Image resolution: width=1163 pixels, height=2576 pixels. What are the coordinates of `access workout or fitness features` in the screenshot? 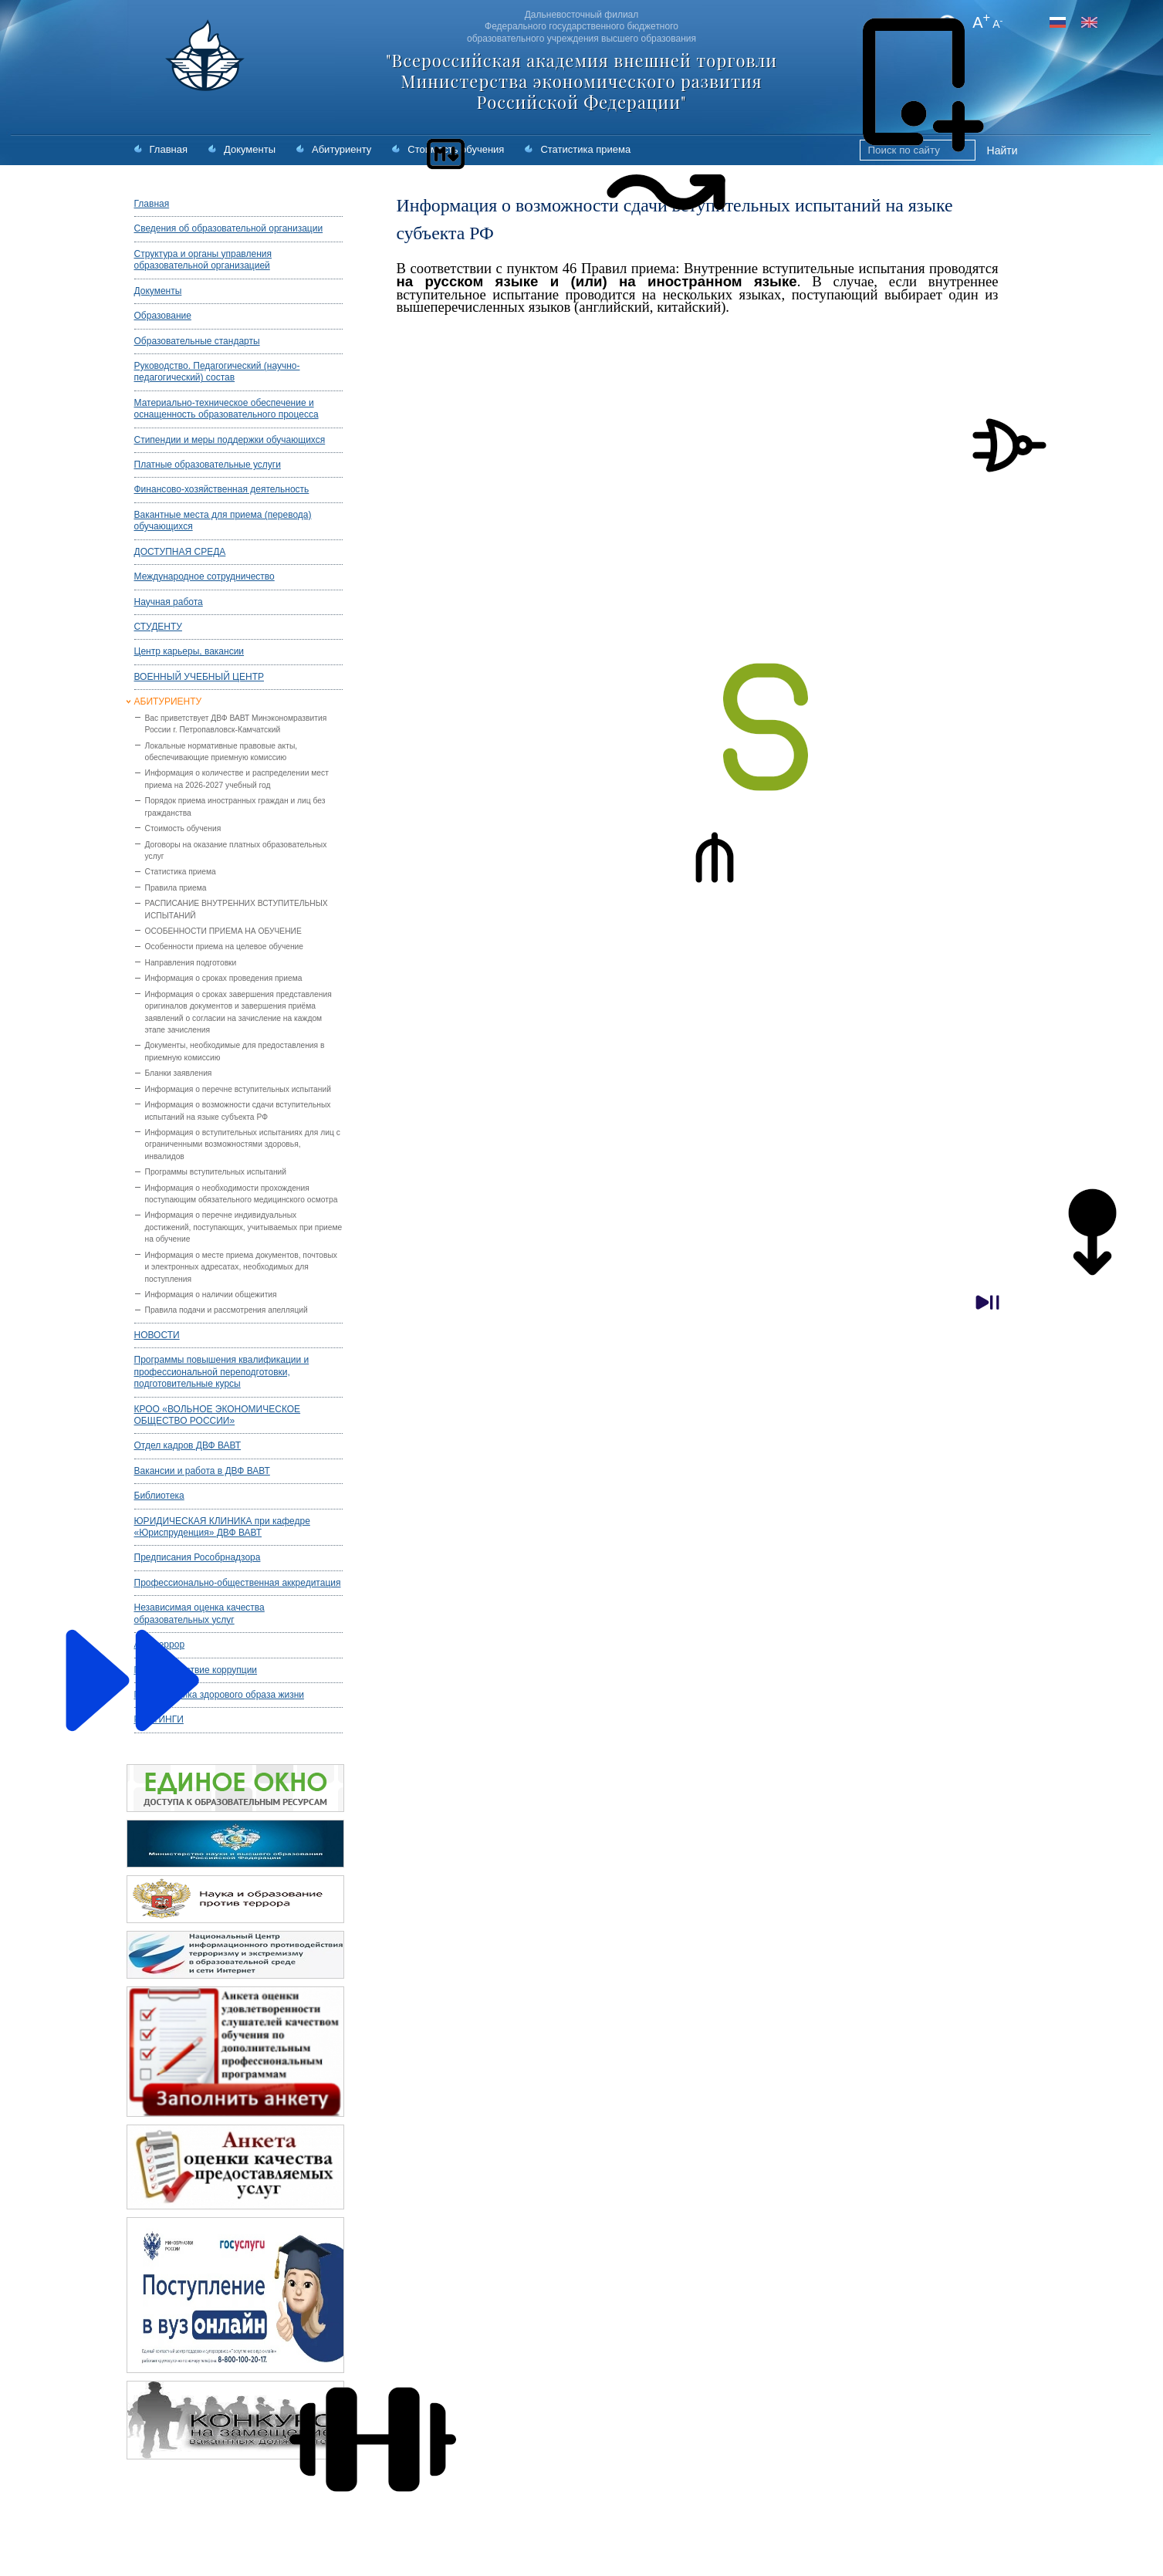 It's located at (373, 2439).